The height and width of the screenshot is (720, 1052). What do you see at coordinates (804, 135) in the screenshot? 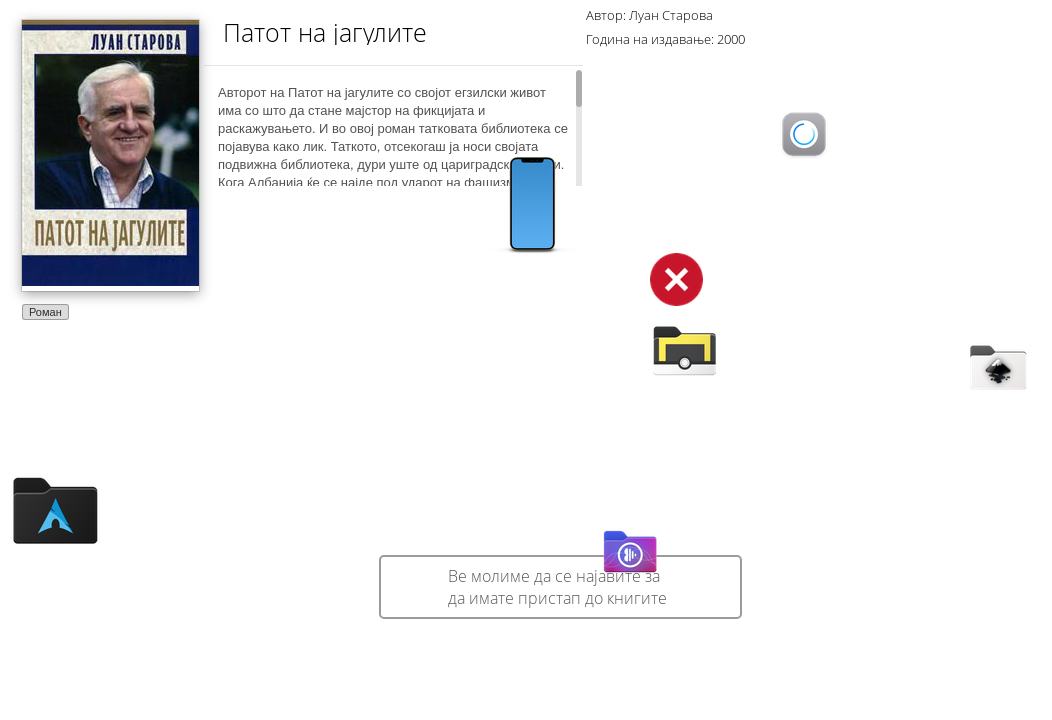
I see `configure app launch animation preferences` at bounding box center [804, 135].